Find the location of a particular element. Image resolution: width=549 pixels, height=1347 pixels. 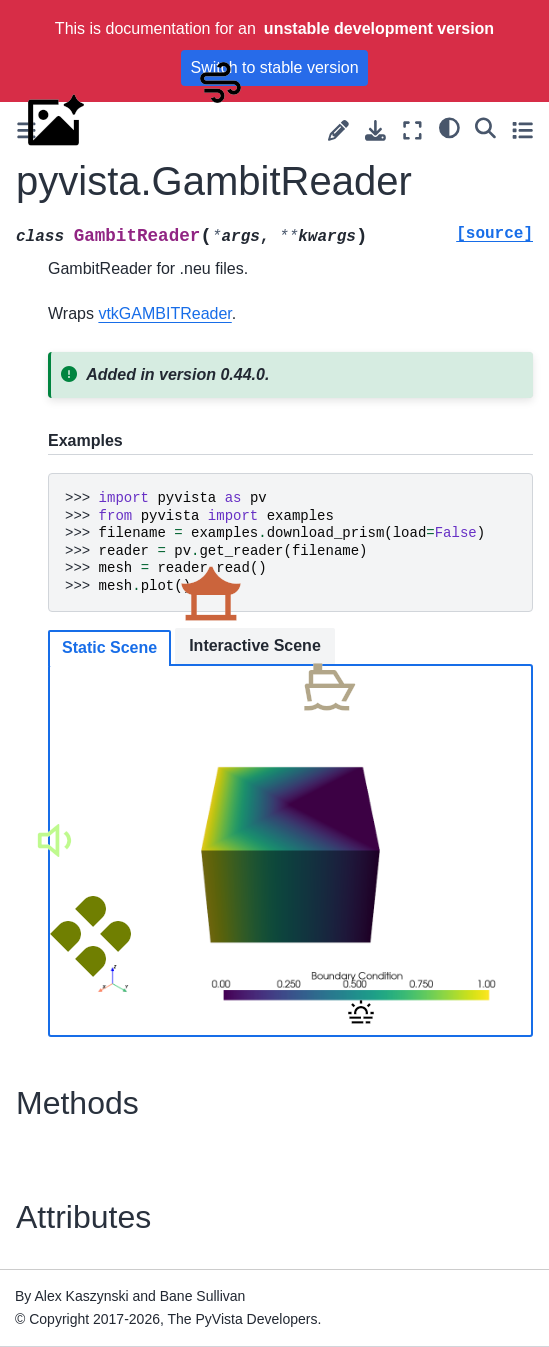

indicates windy weather conditions is located at coordinates (220, 82).